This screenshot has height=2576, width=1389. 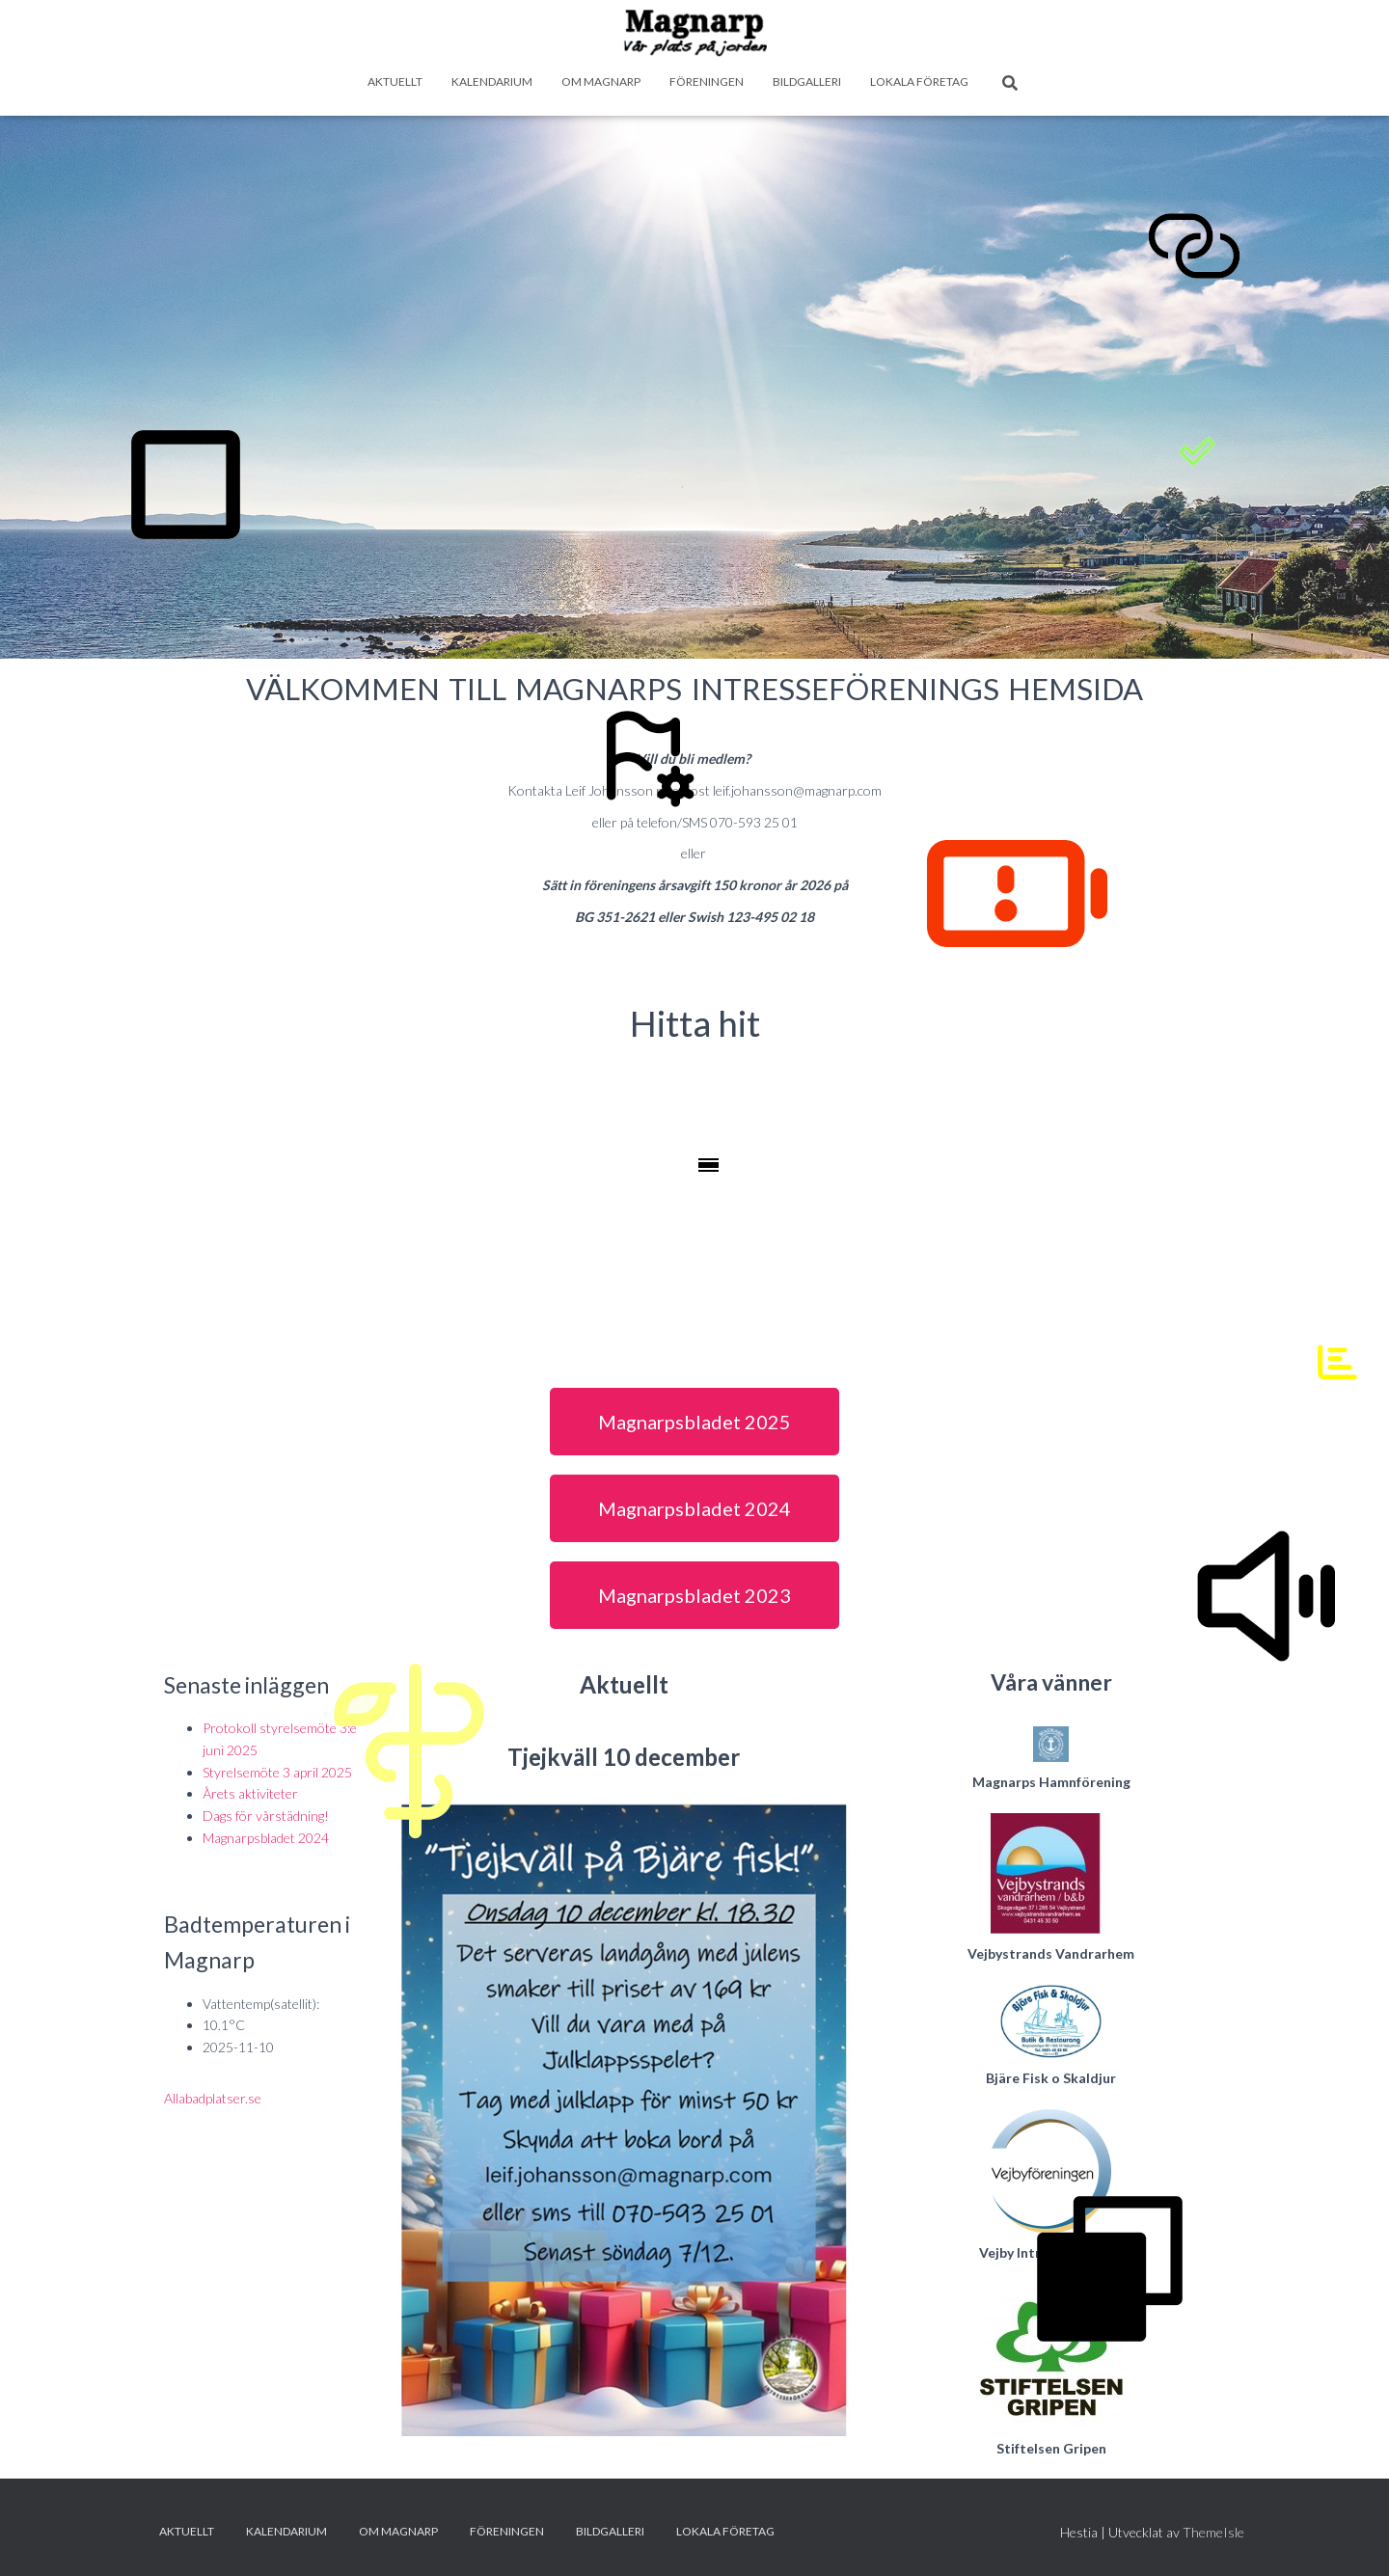 I want to click on insert or create a hyperlink, so click(x=1194, y=246).